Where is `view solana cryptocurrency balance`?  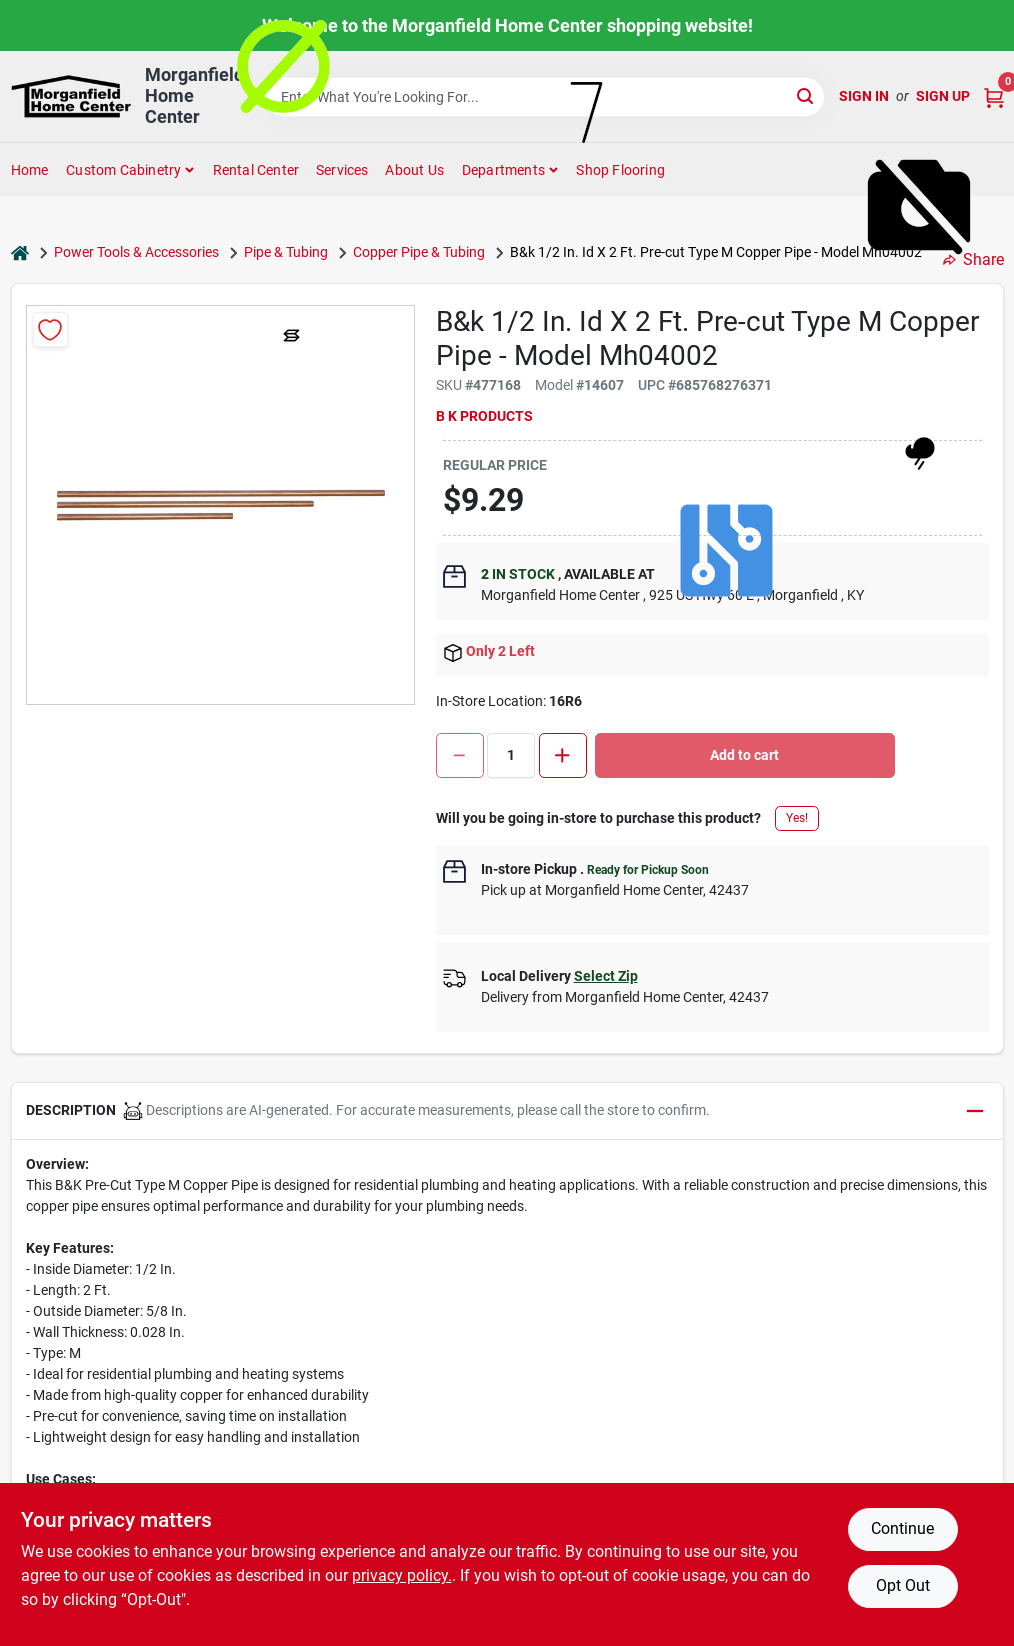
view solana cryptocurrency balance is located at coordinates (291, 335).